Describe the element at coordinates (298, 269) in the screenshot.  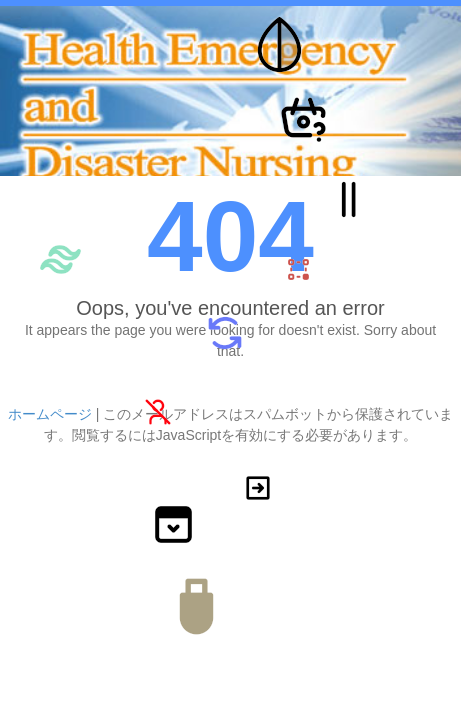
I see `set transform anchor to bottom-right corner` at that location.